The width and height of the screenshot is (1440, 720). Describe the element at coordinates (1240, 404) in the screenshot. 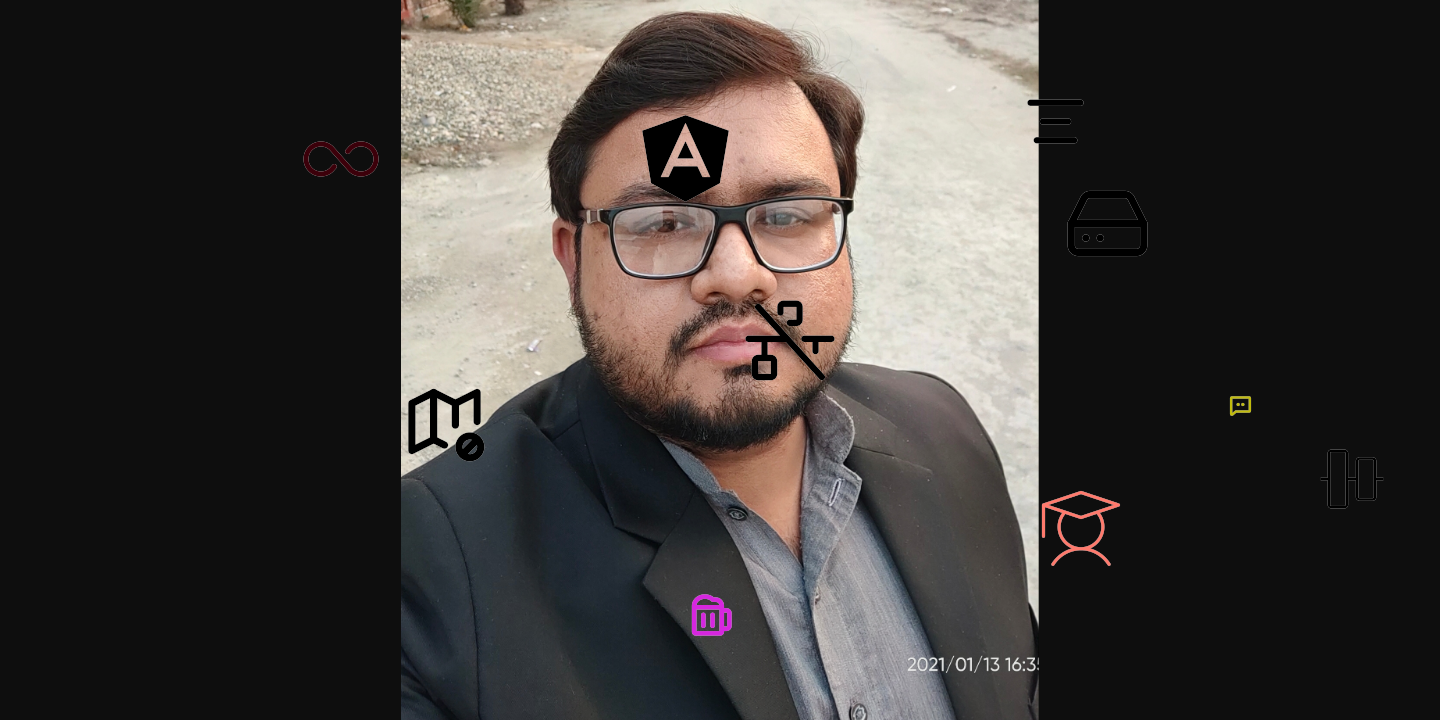

I see `open chat or messaging` at that location.